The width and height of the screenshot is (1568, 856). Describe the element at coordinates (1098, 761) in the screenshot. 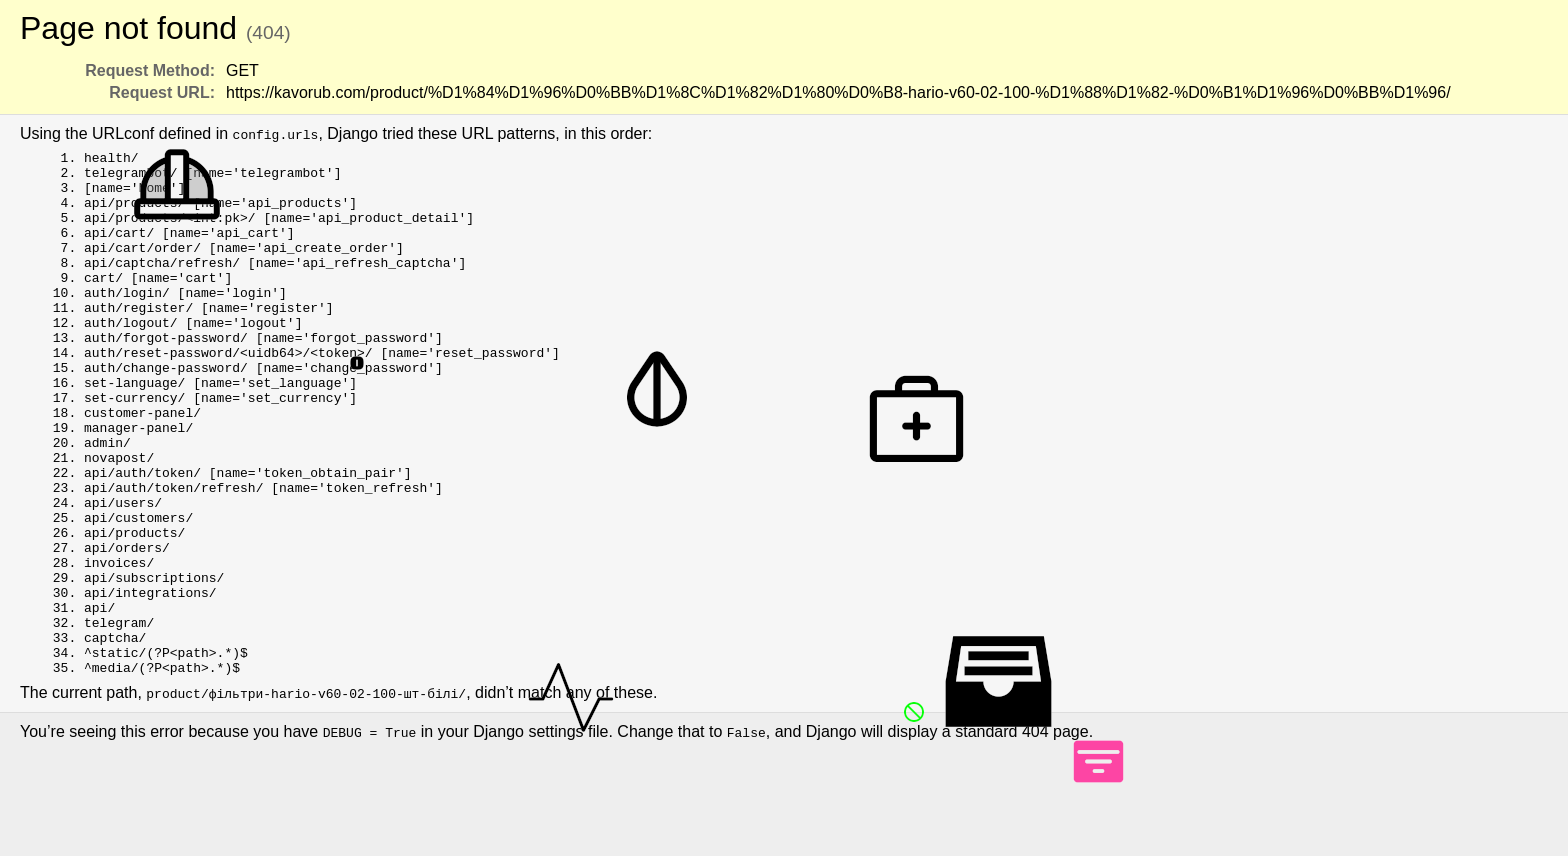

I see `filter or sort content` at that location.